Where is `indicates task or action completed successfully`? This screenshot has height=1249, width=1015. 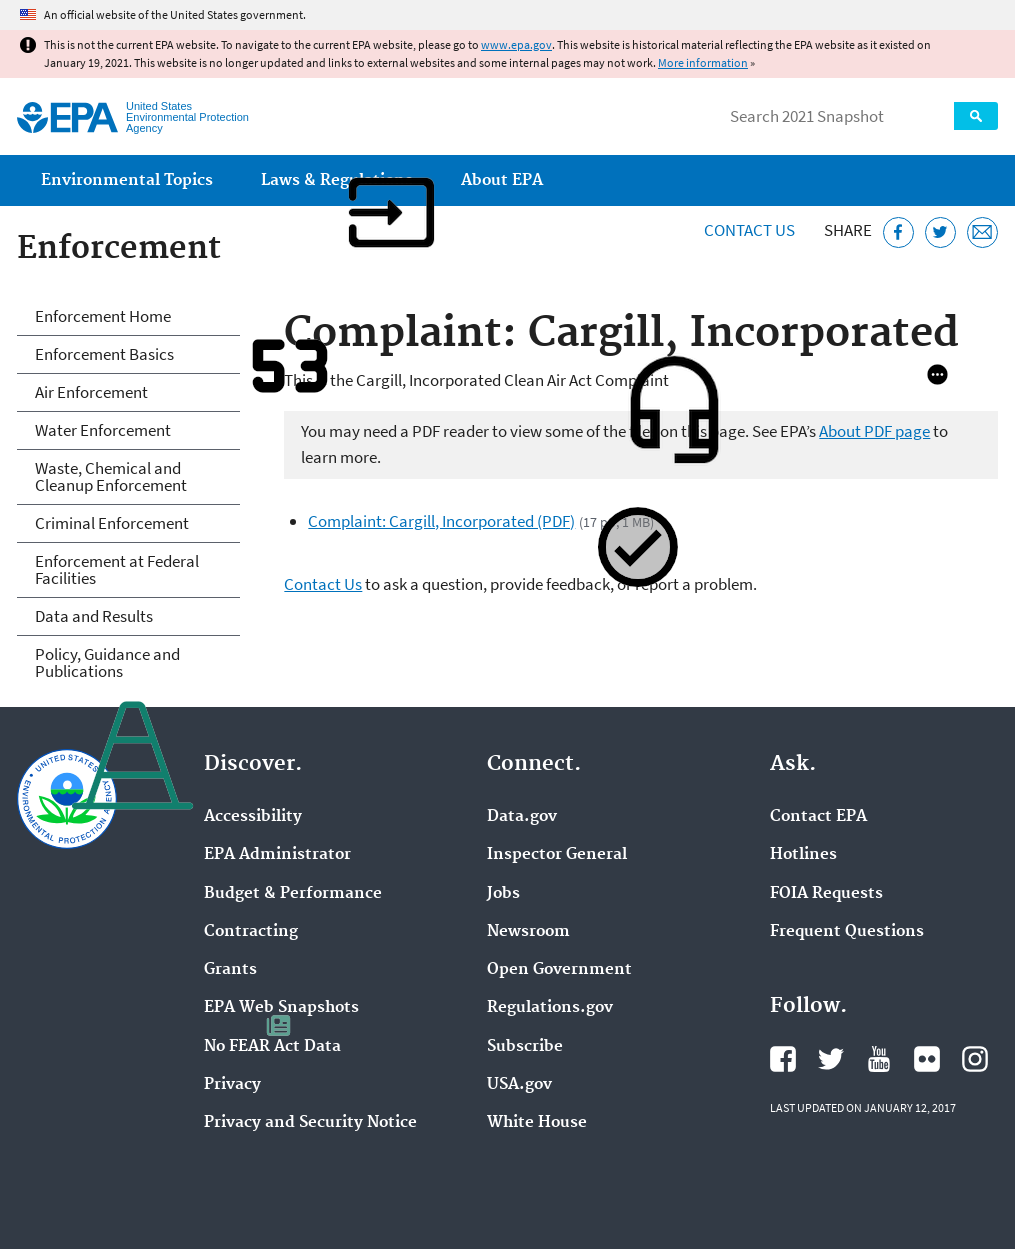 indicates task or action completed successfully is located at coordinates (638, 547).